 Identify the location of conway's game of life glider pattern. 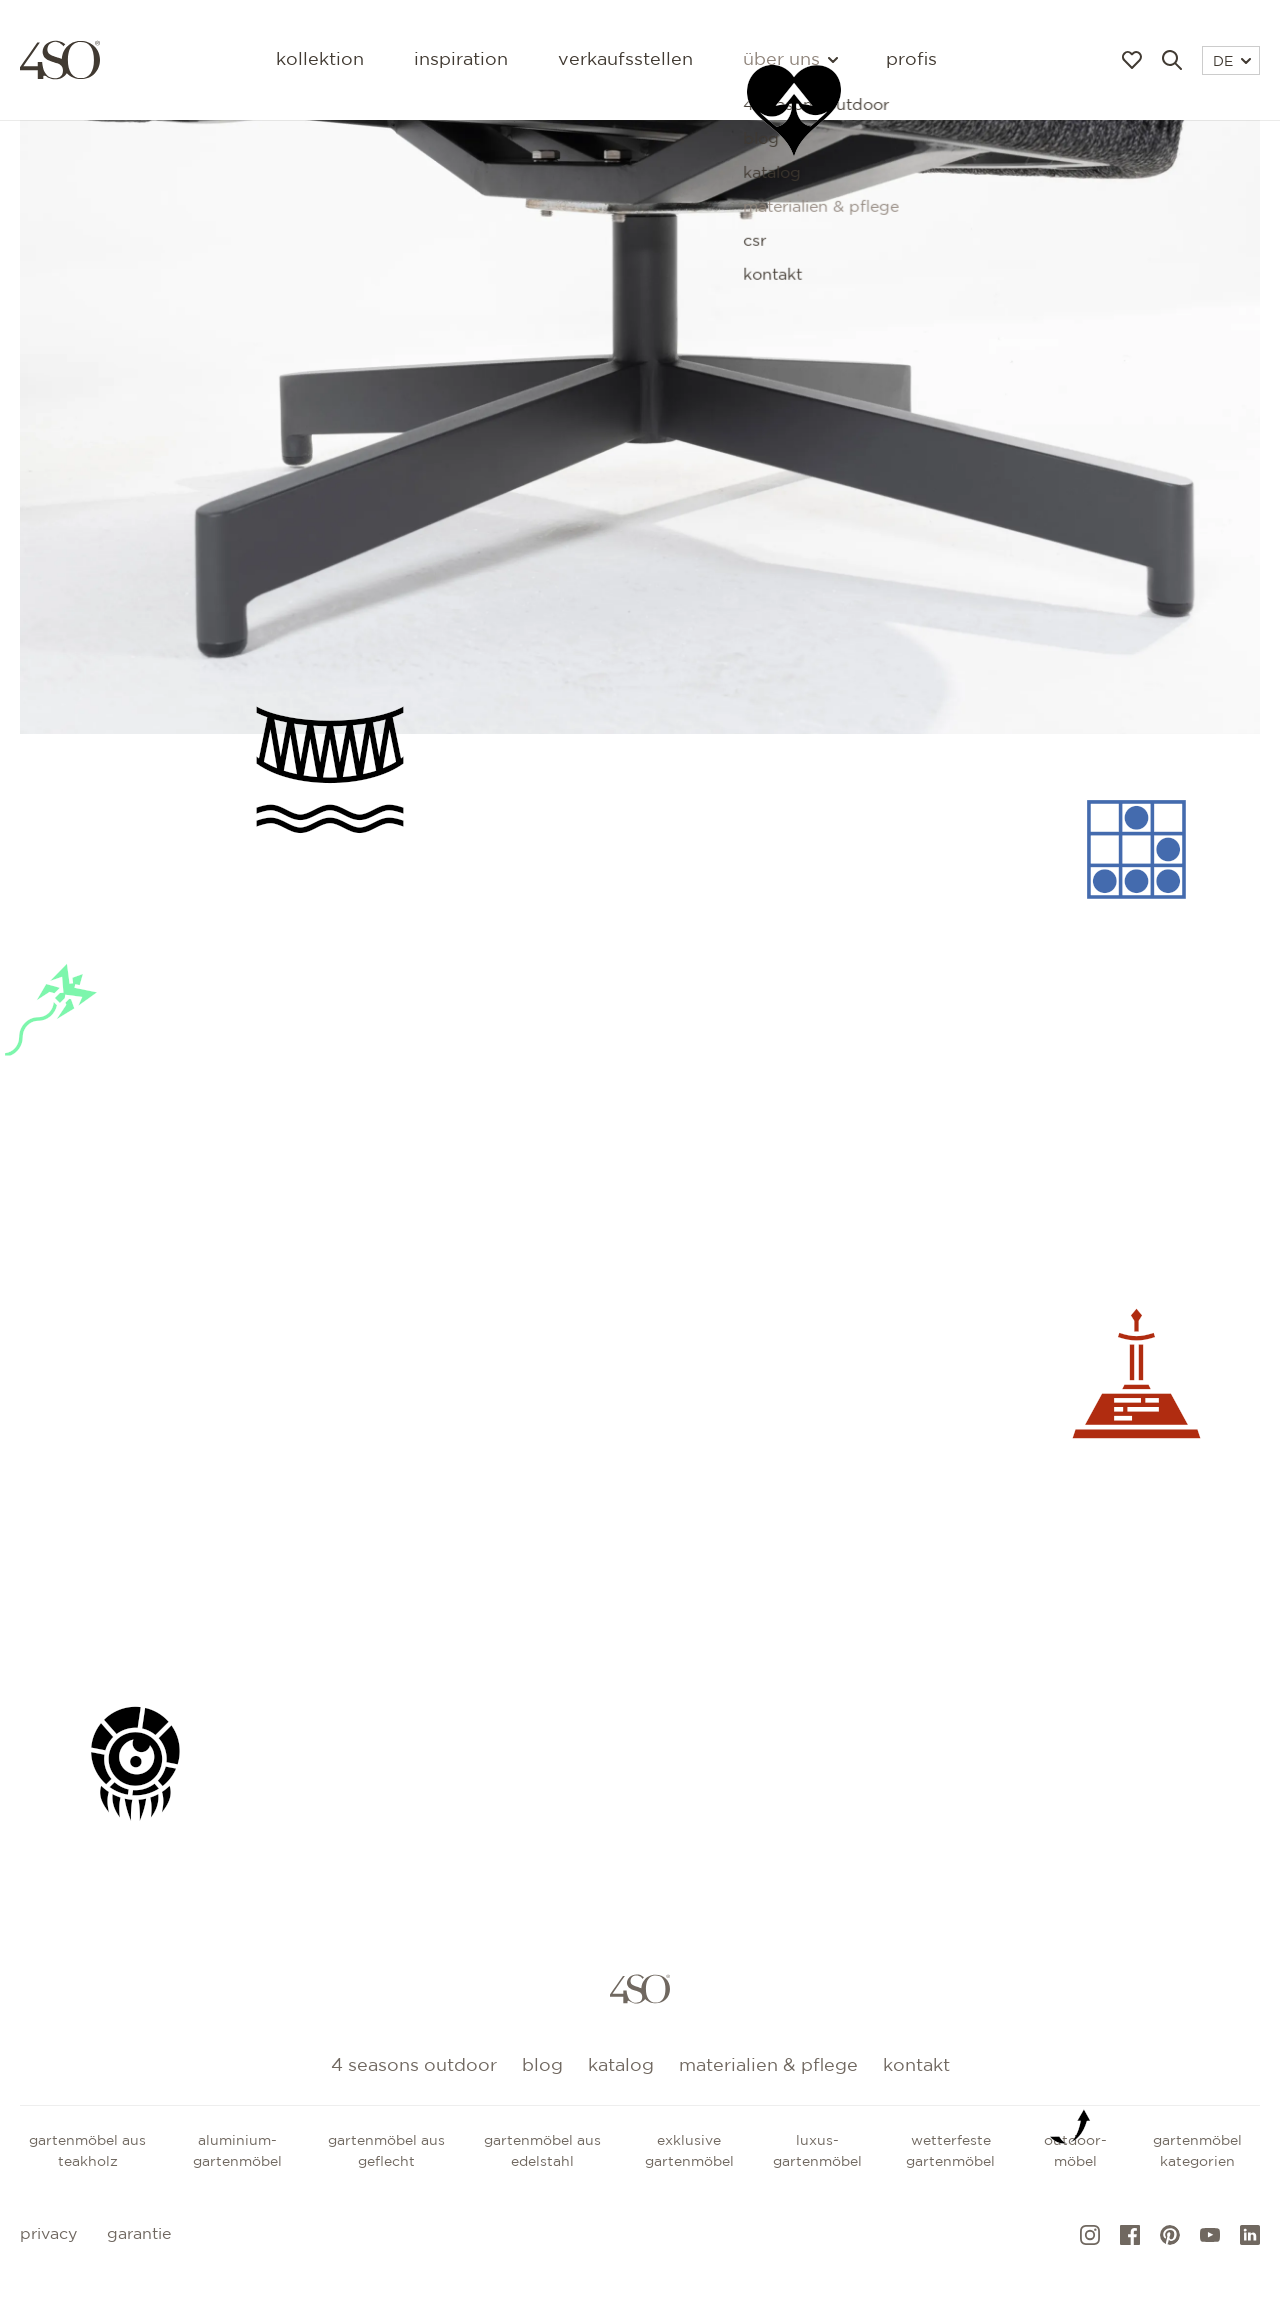
(1136, 849).